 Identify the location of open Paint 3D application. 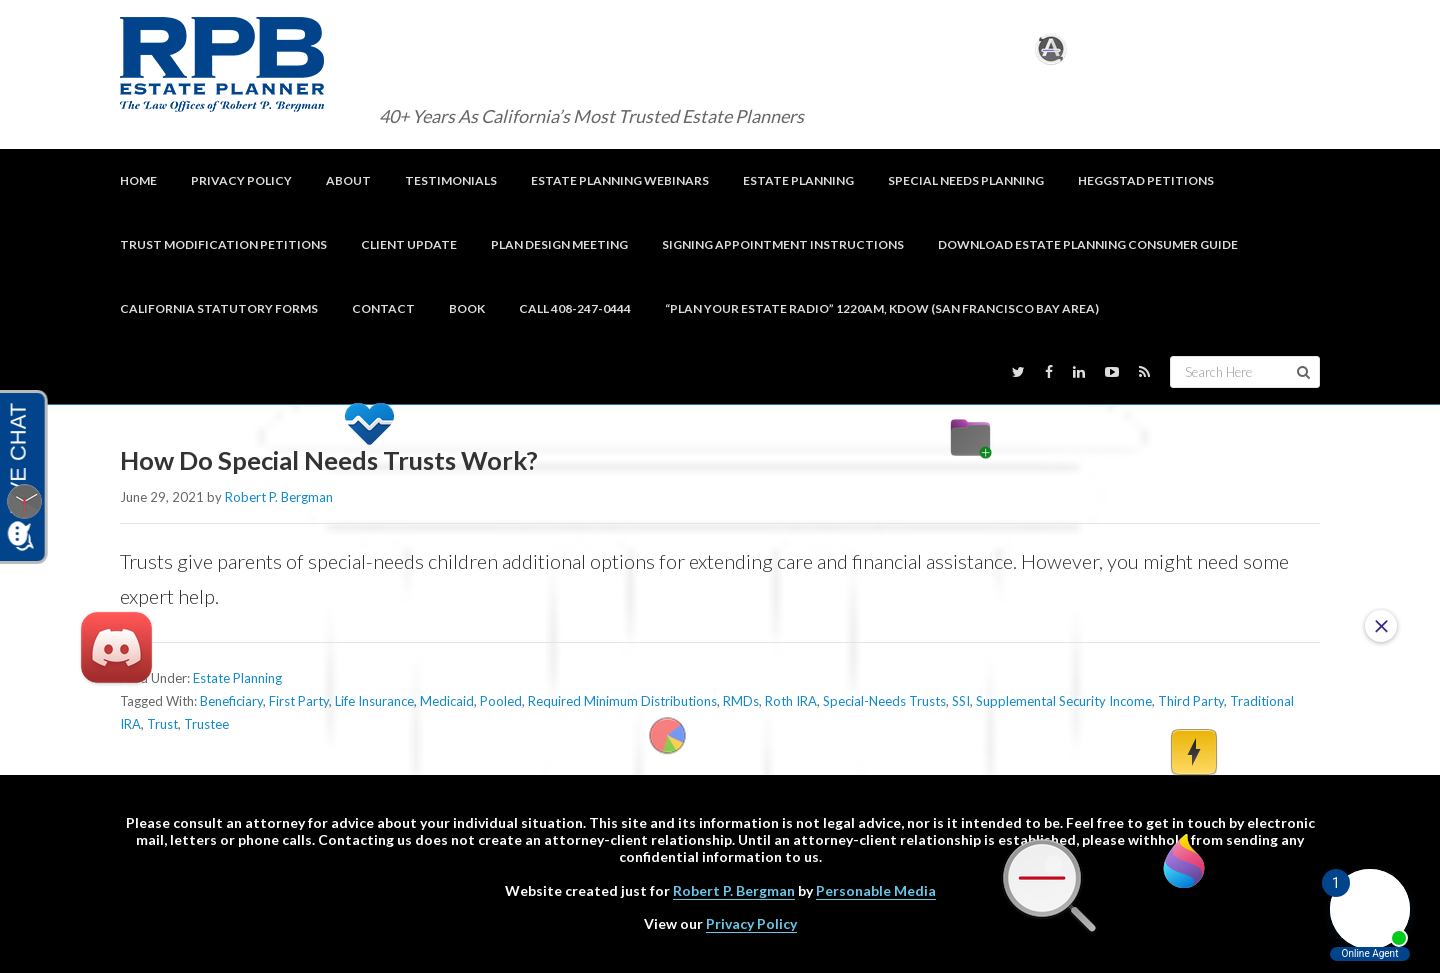
(1184, 861).